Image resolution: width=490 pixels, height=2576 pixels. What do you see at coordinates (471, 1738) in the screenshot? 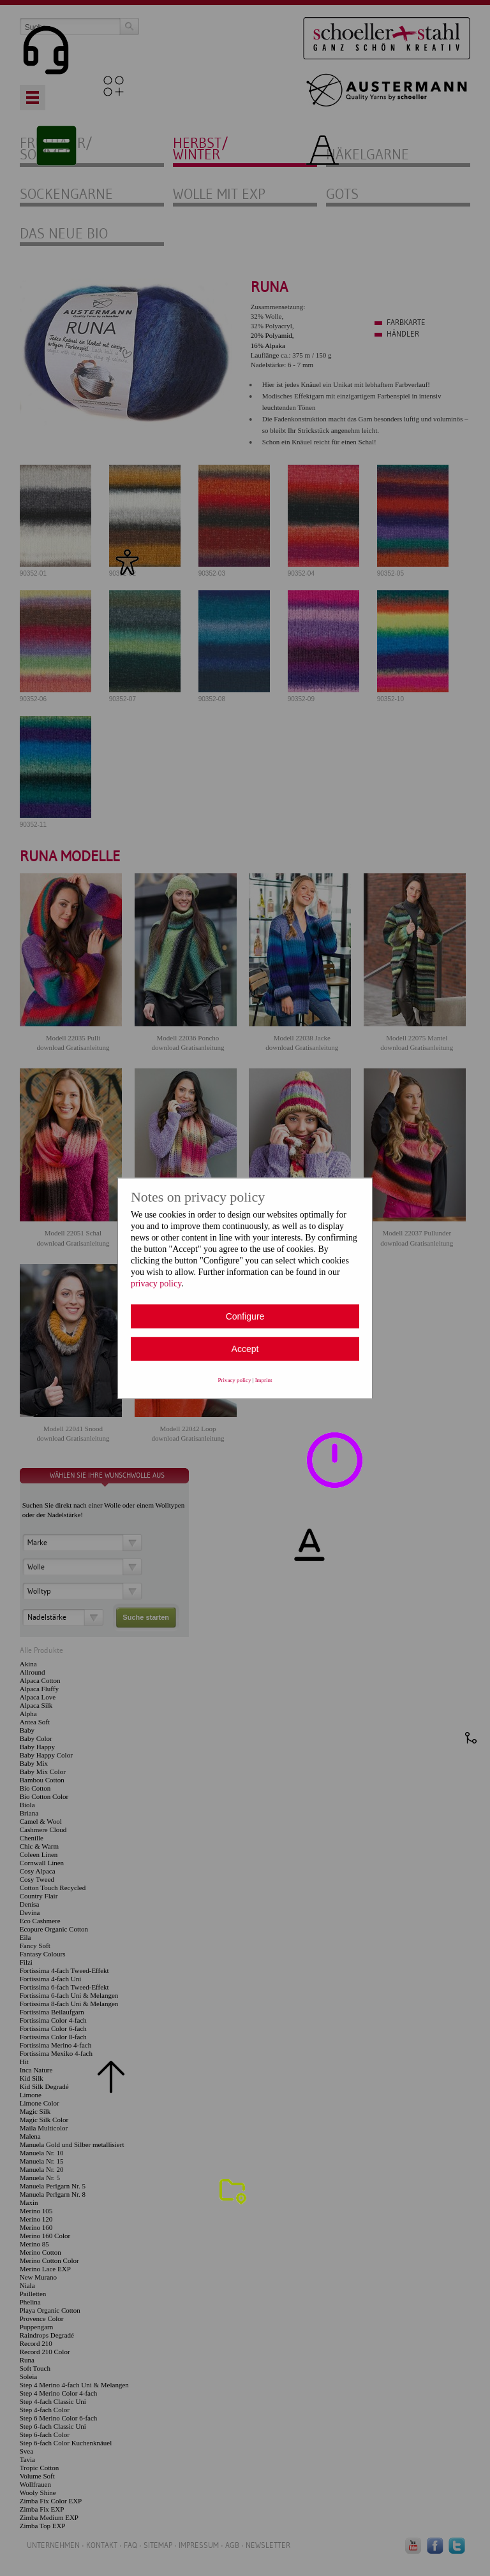
I see `merge branches in version control` at bounding box center [471, 1738].